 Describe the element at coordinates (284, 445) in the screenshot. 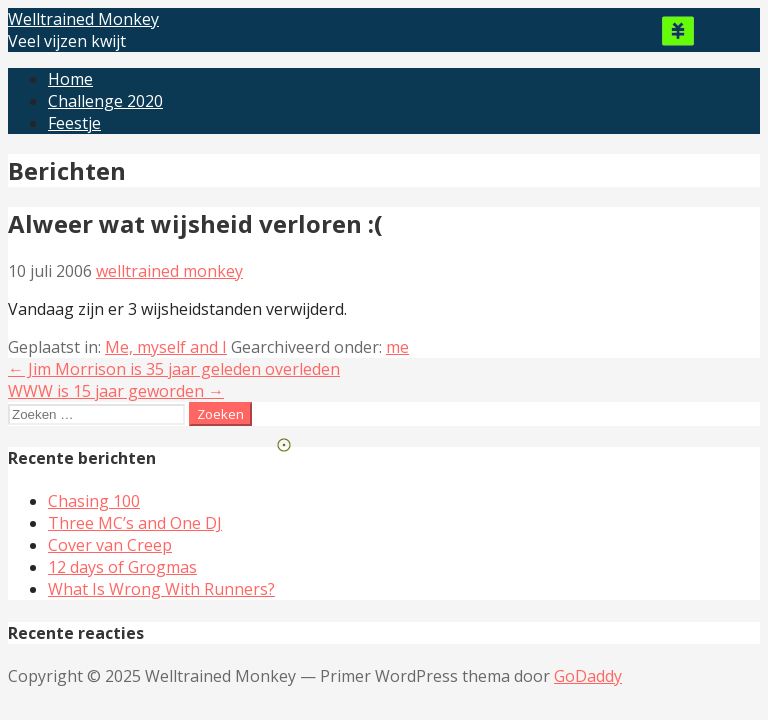

I see `adjust camera focus` at that location.